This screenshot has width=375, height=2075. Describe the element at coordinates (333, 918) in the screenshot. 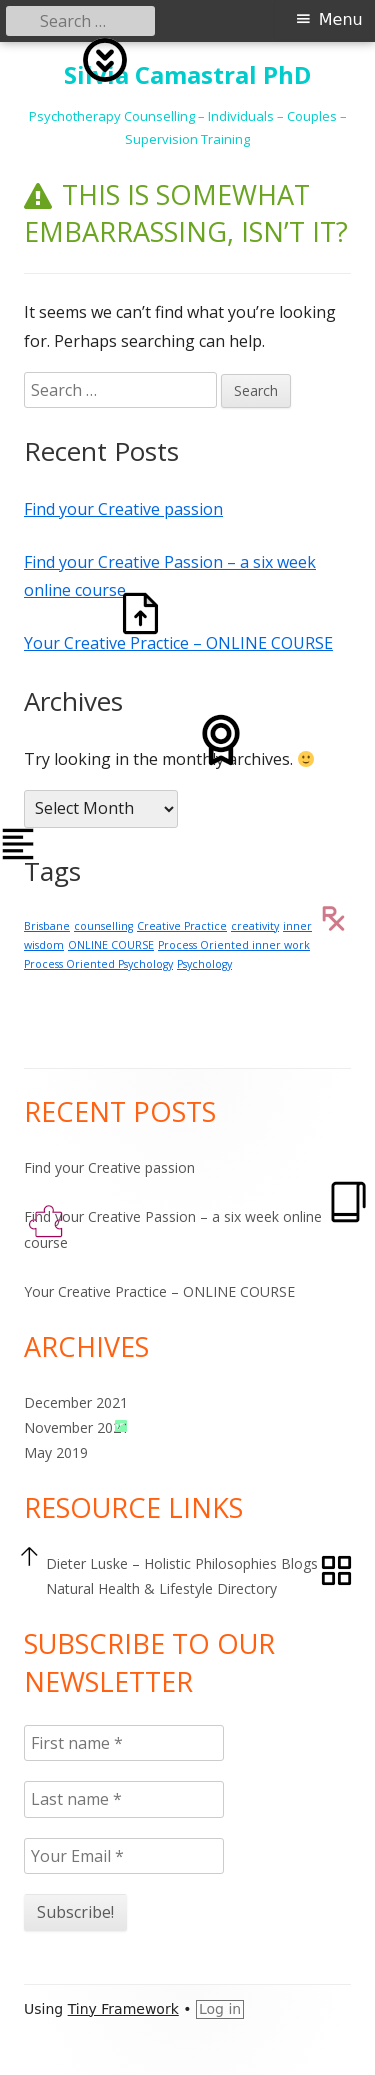

I see `view prescription details` at that location.